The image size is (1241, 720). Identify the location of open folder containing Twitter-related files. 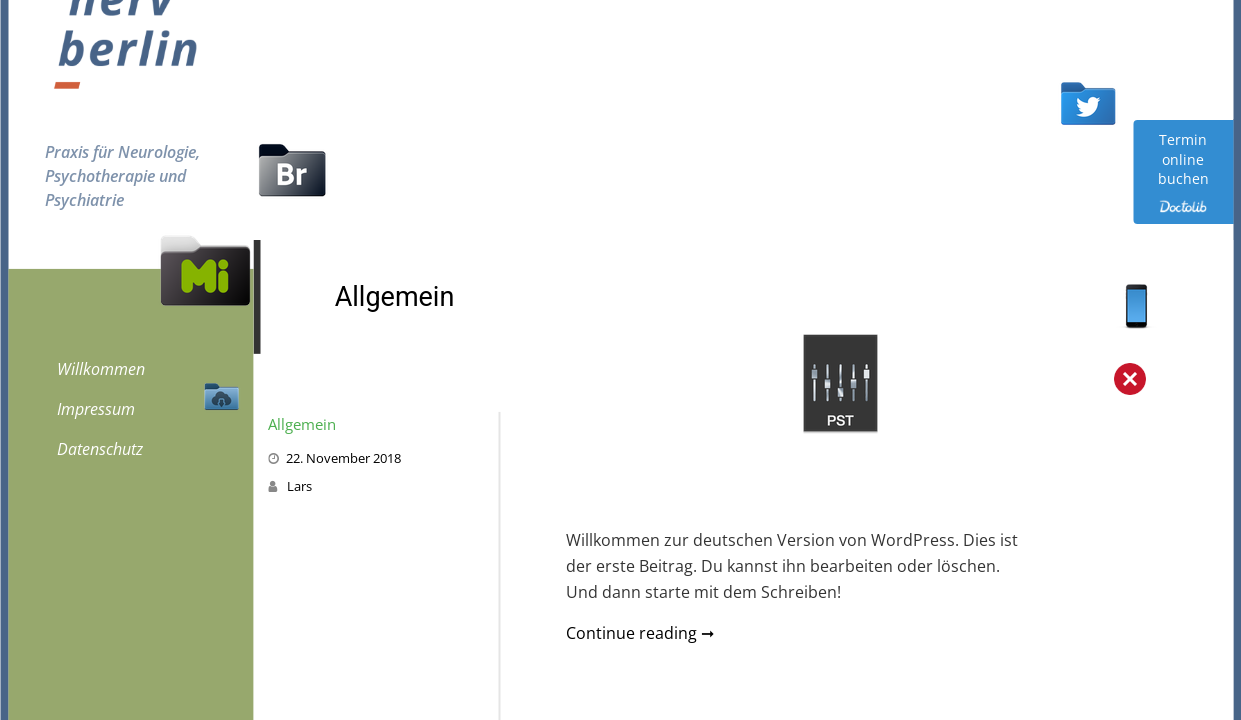
(1088, 105).